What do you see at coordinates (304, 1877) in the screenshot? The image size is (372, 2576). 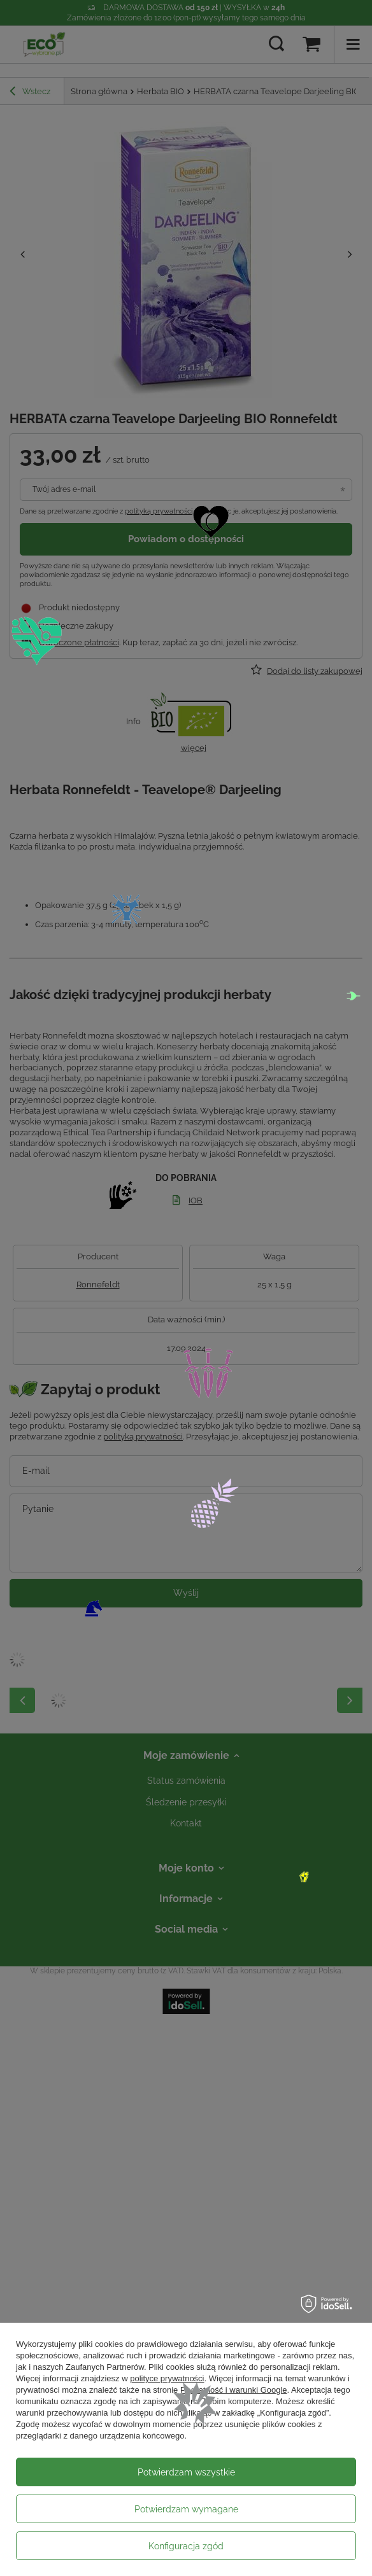 I see `indicates a racing or competition game mode` at bounding box center [304, 1877].